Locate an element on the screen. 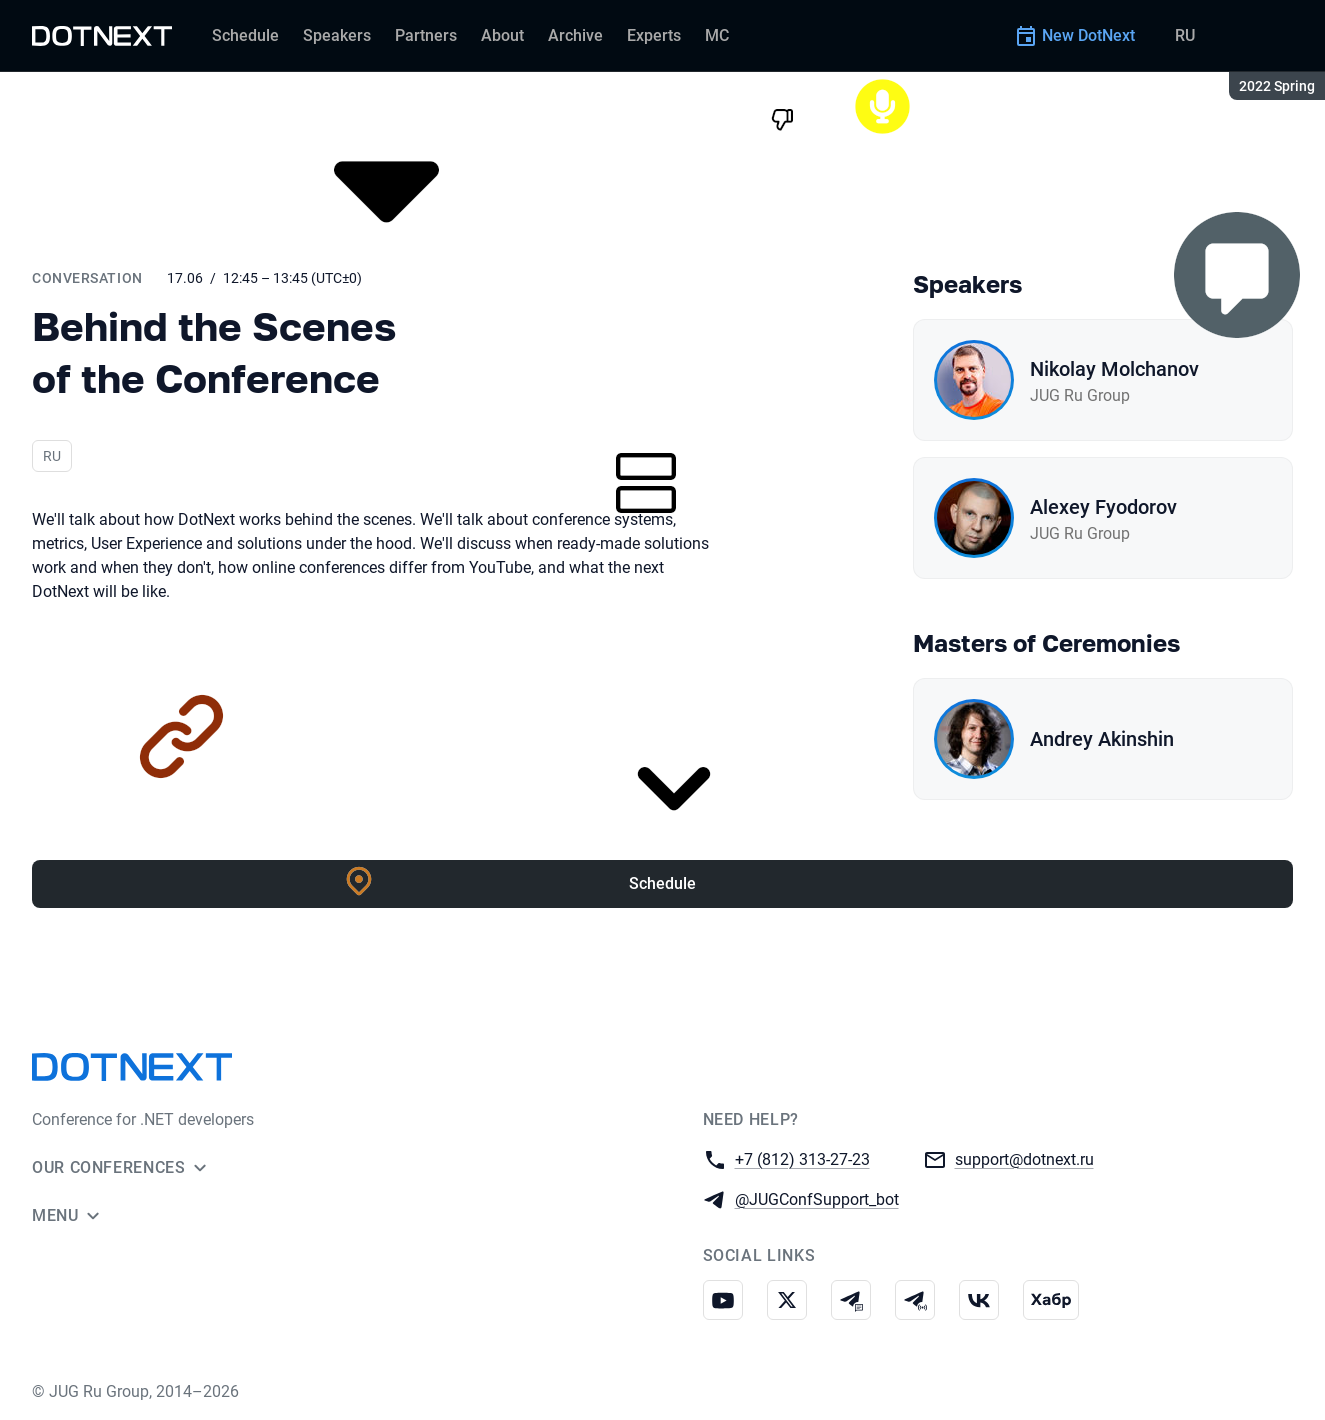  expand a dropdown menu or collapsed section is located at coordinates (674, 785).